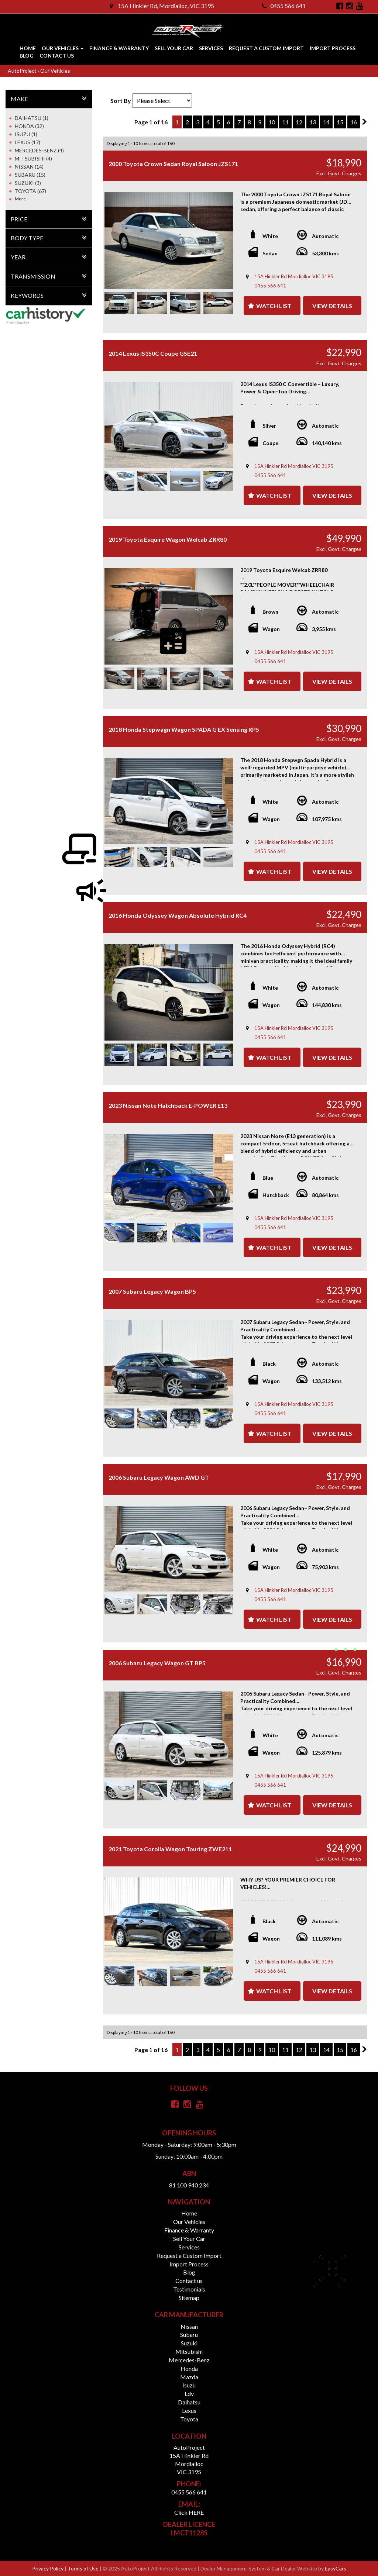 The image size is (378, 2576). I want to click on view layer 8 or item 8 in a stack, so click(330, 2271).